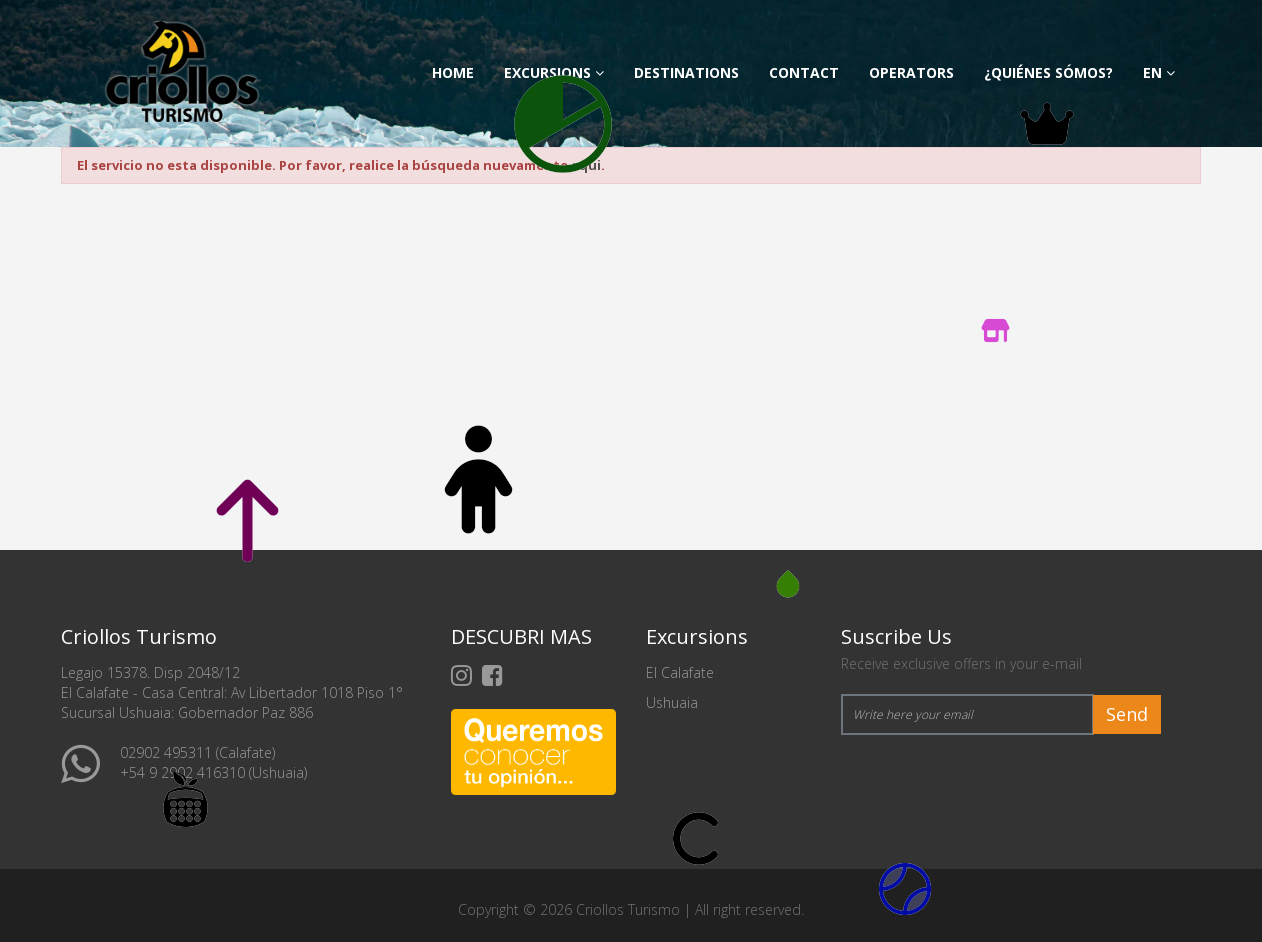 The height and width of the screenshot is (942, 1262). Describe the element at coordinates (563, 124) in the screenshot. I see `view analytics or statistics breakdown` at that location.